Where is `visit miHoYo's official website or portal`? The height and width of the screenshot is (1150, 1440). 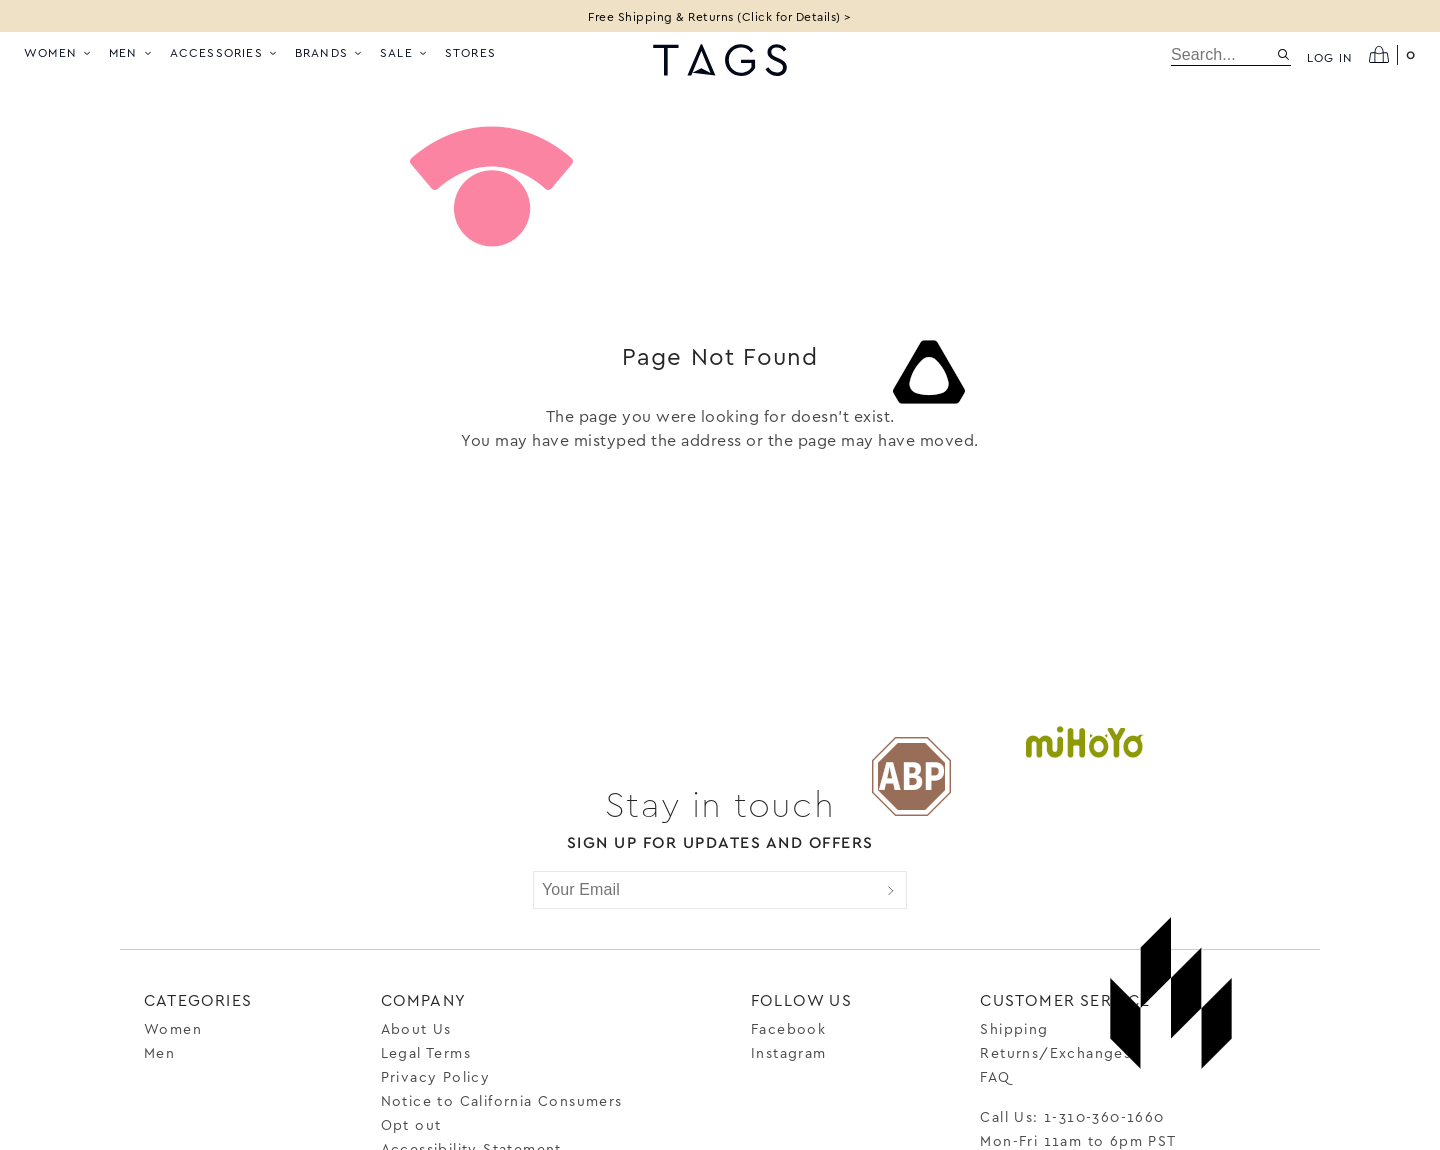 visit miHoYo's official website or portal is located at coordinates (1085, 742).